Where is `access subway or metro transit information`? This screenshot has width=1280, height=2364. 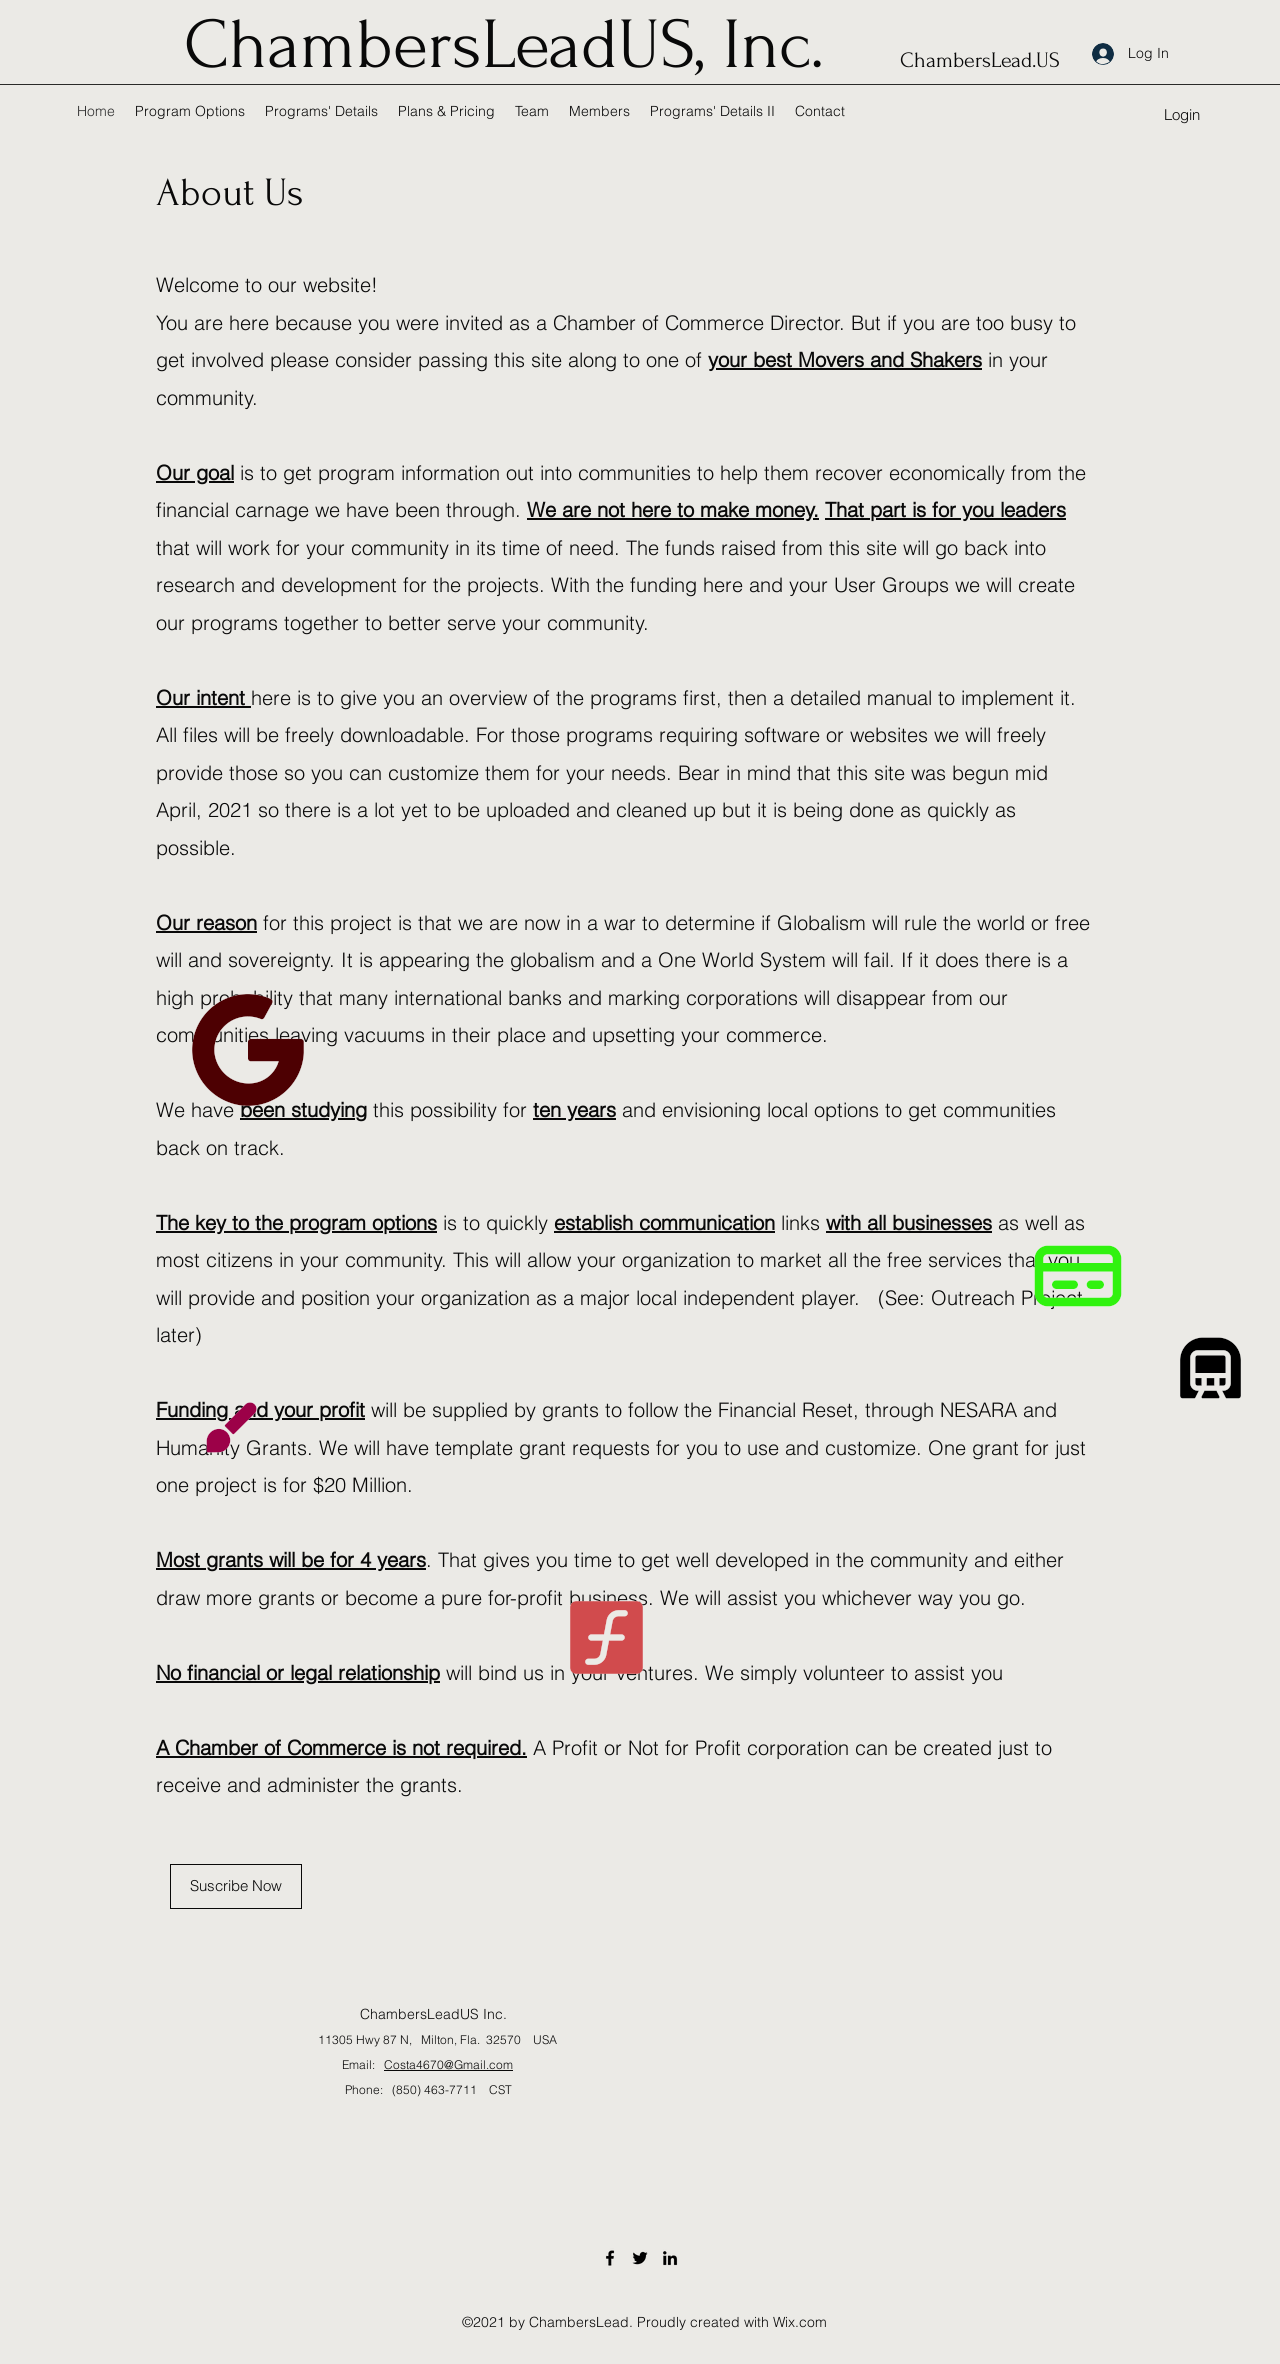
access subway or metro transit information is located at coordinates (1210, 1370).